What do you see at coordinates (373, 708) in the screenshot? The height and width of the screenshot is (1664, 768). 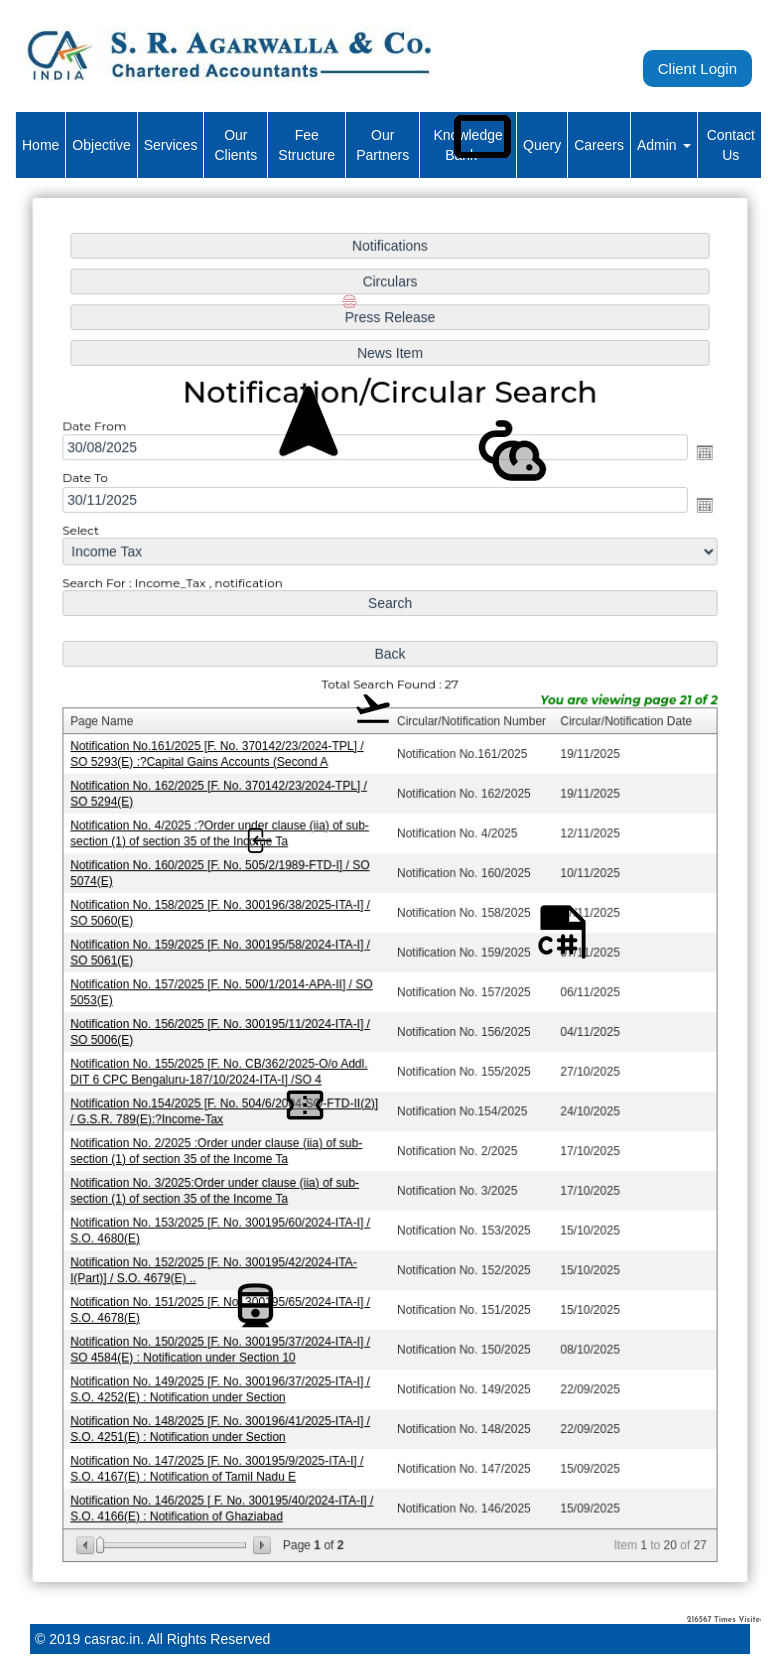 I see `view flight departure information` at bounding box center [373, 708].